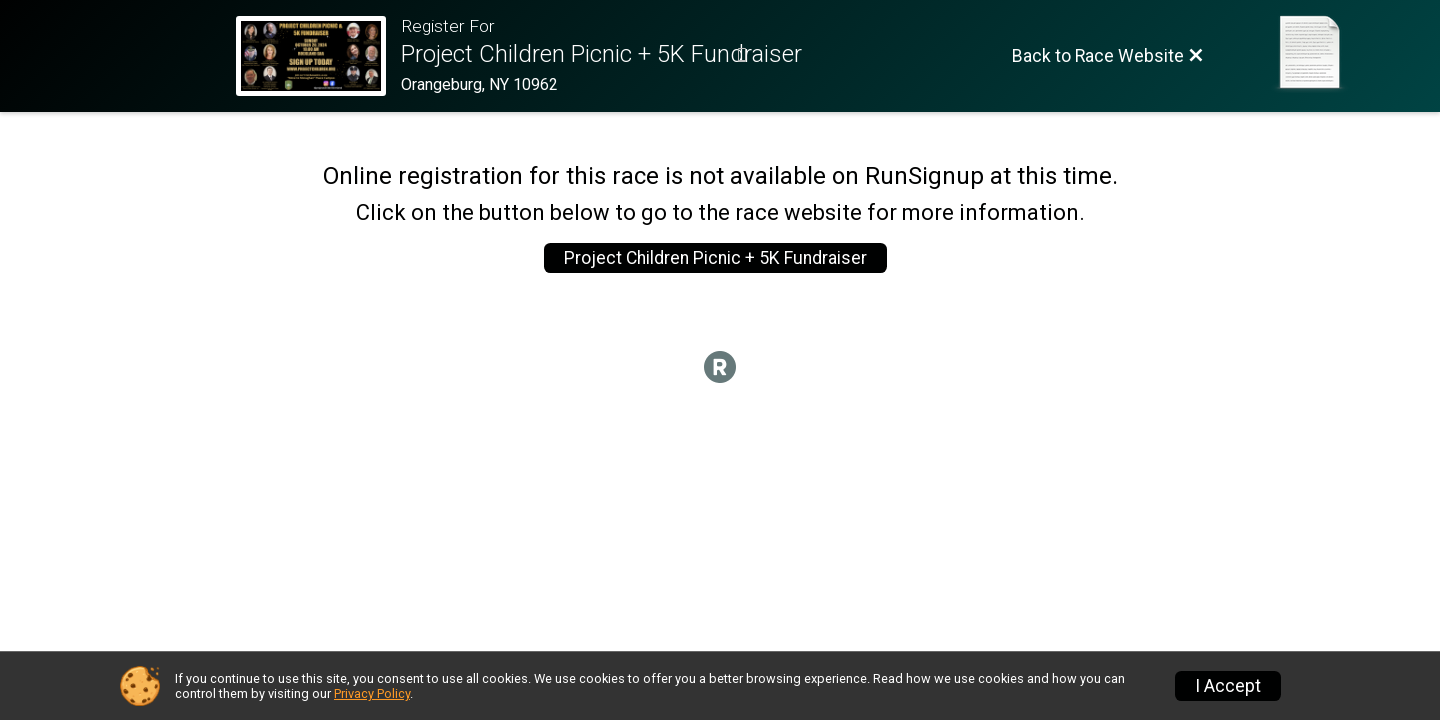  Describe the element at coordinates (742, 55) in the screenshot. I see `indicates a connected iPod touch device` at that location.